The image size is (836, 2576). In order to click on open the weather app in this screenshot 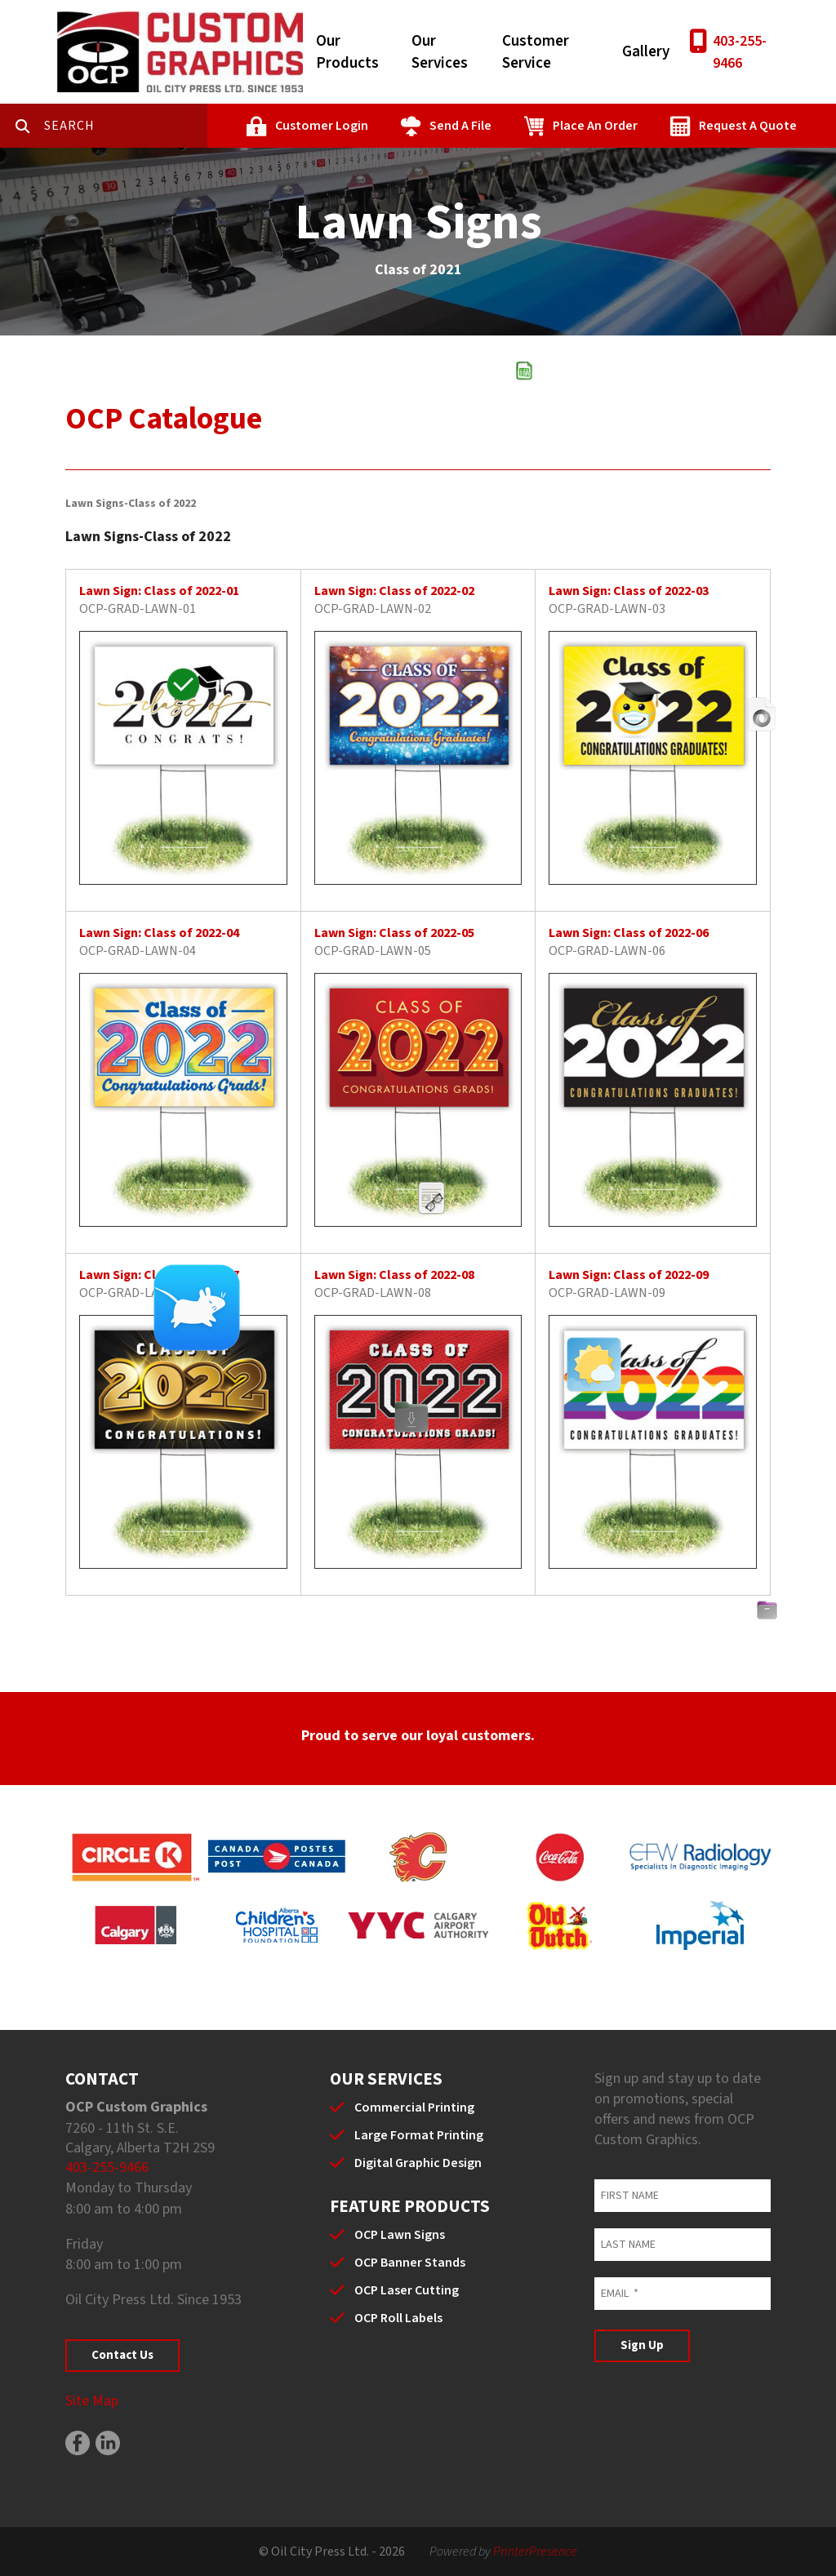, I will do `click(594, 1364)`.